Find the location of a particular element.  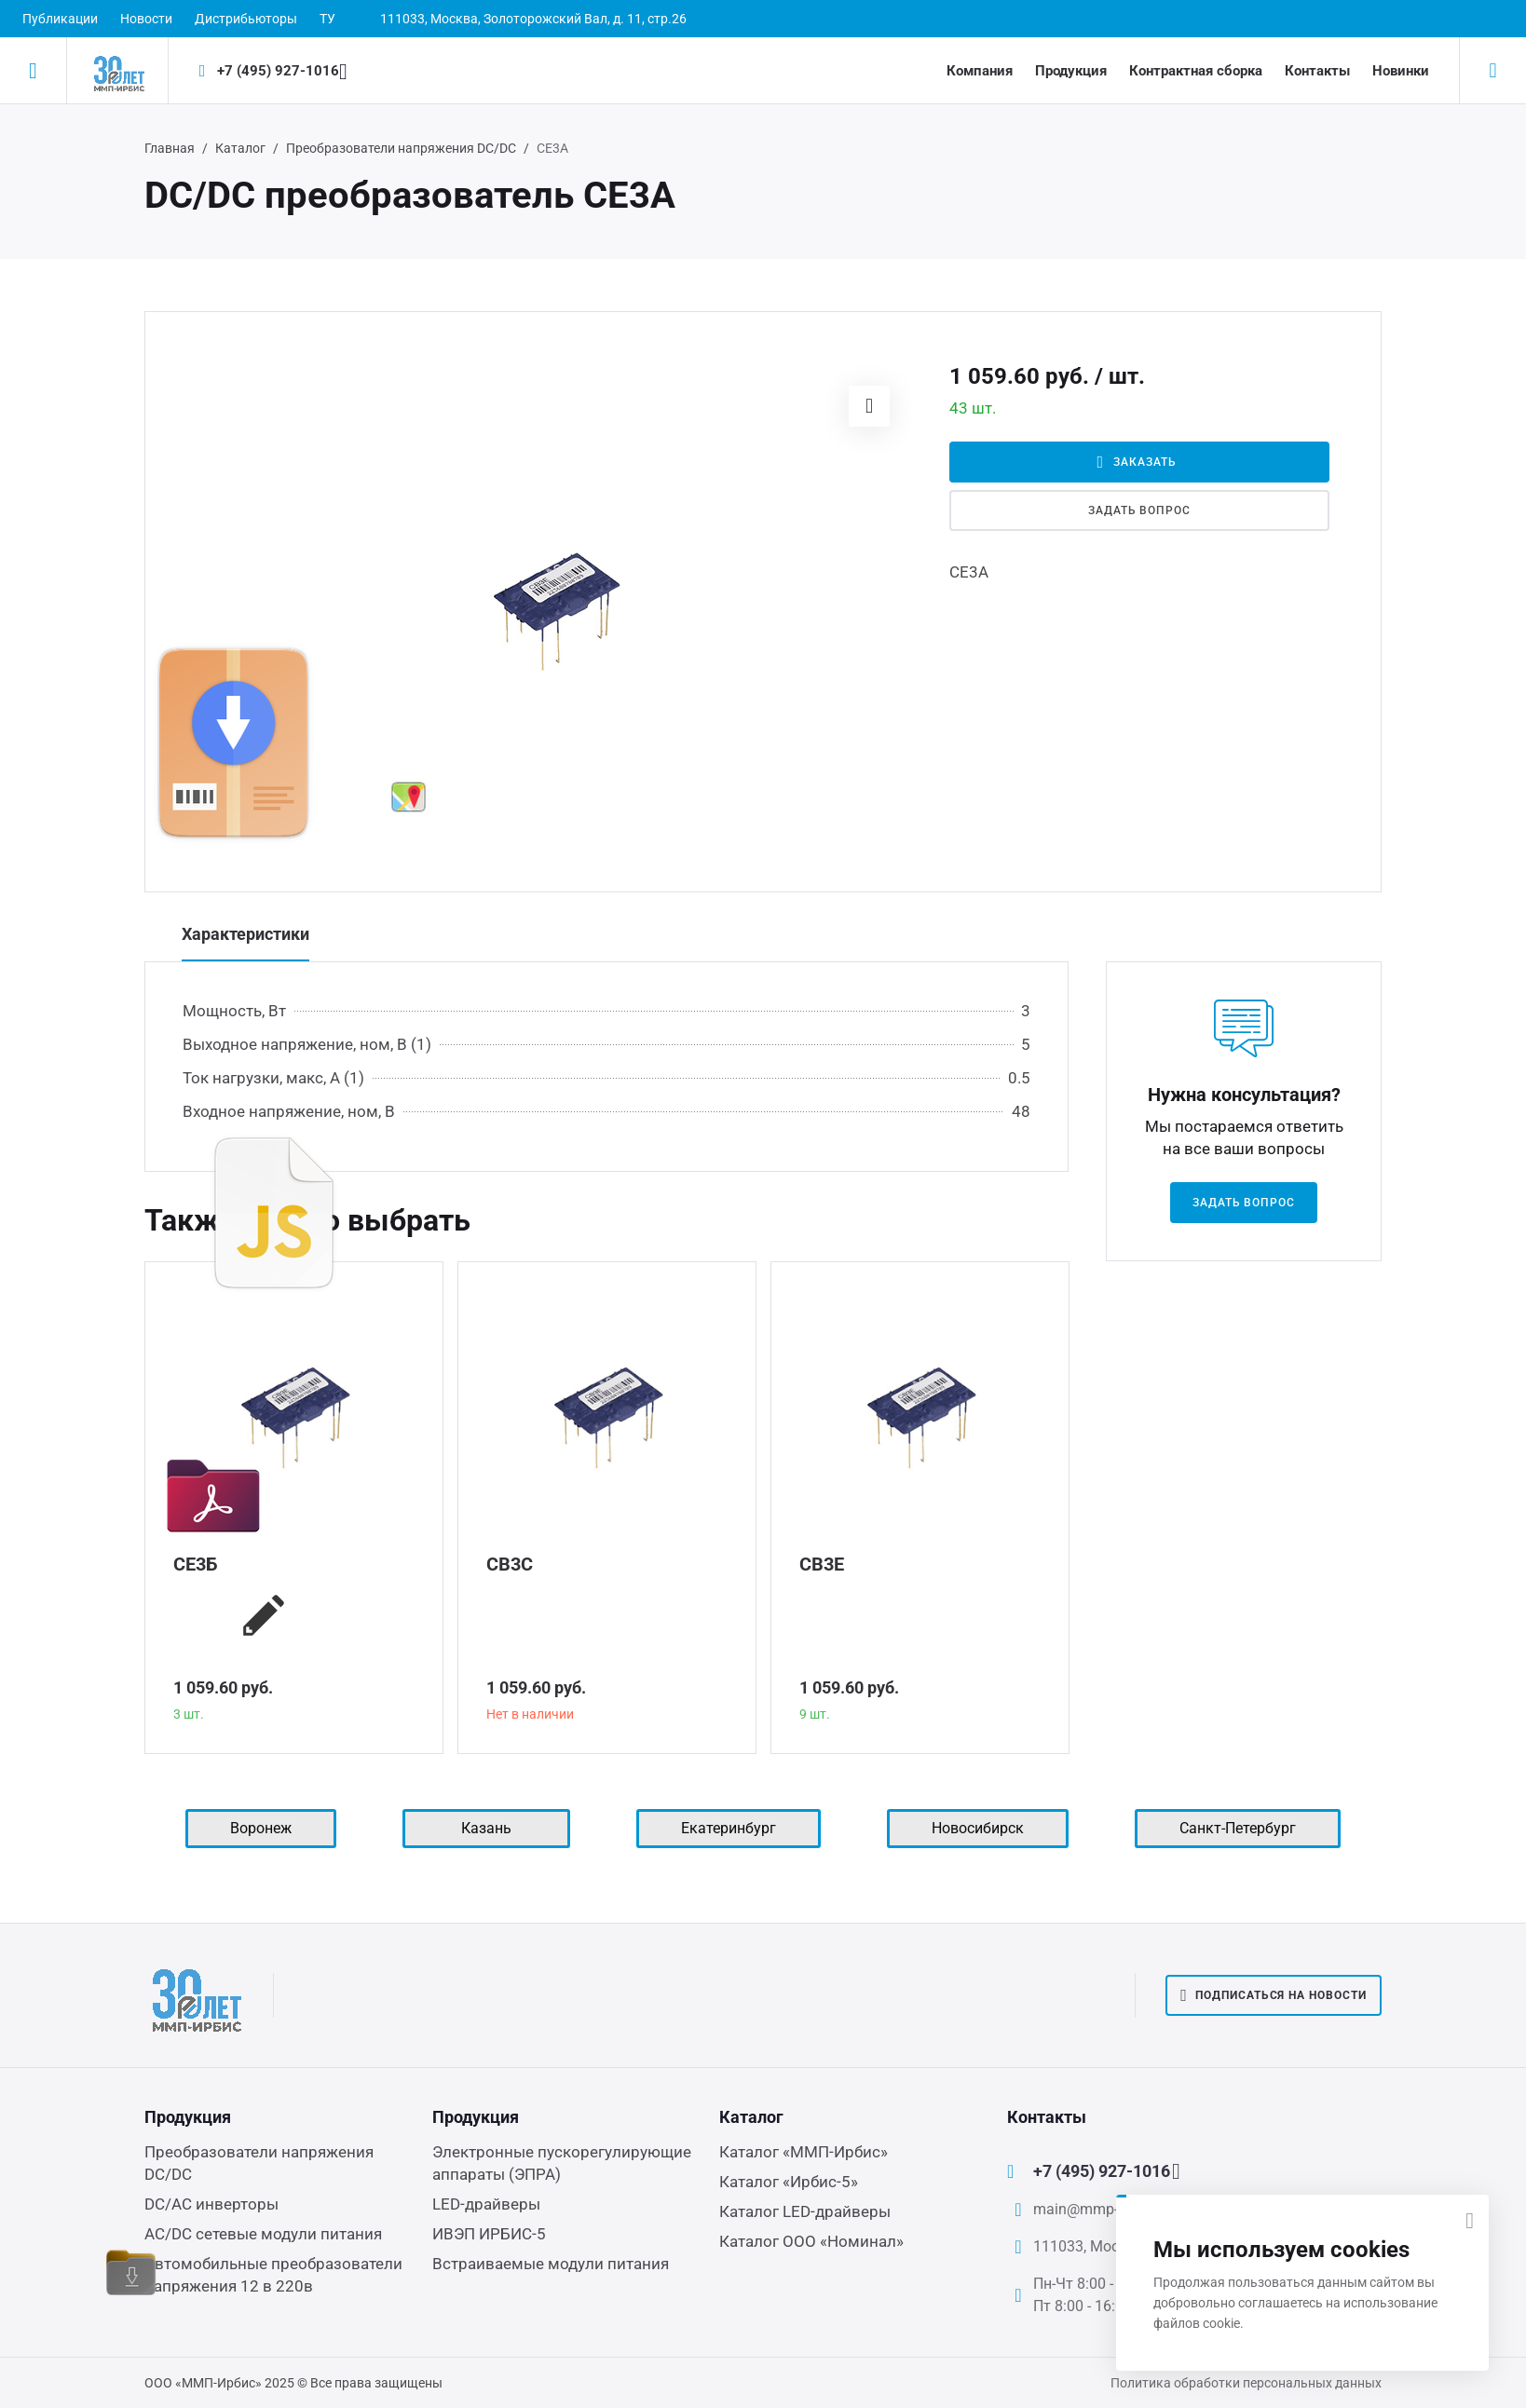

downloading a software package or update is located at coordinates (233, 742).